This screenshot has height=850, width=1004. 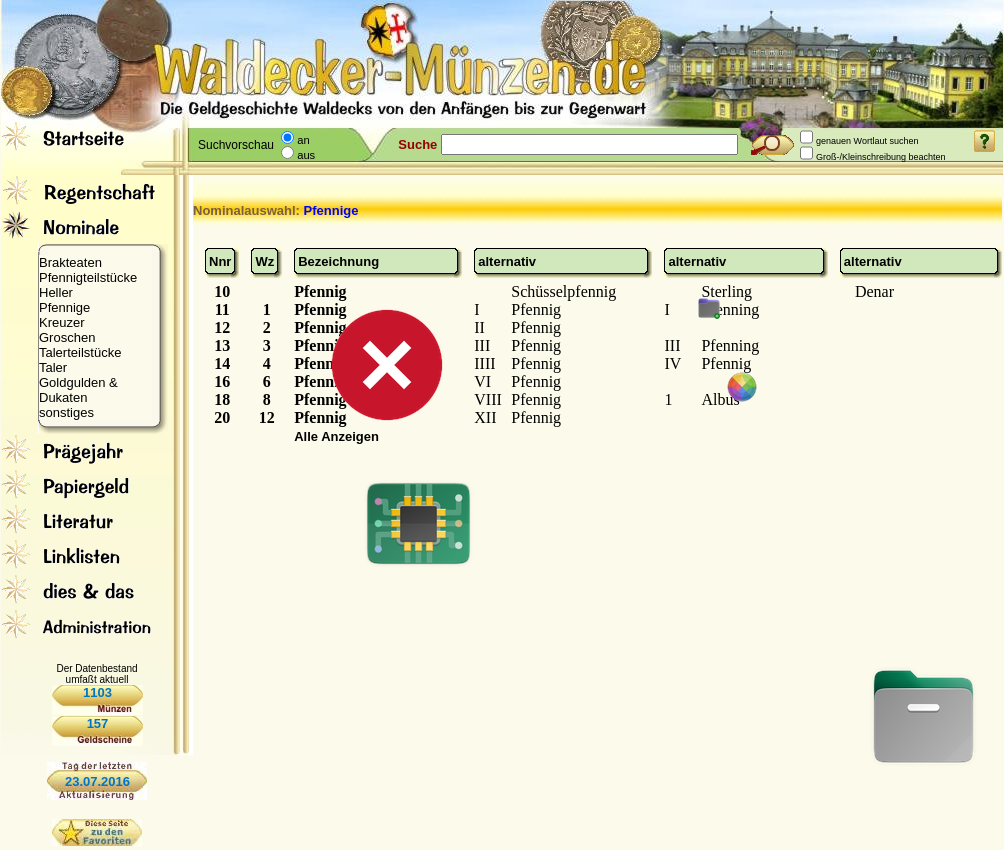 What do you see at coordinates (709, 308) in the screenshot?
I see `create a new folder` at bounding box center [709, 308].